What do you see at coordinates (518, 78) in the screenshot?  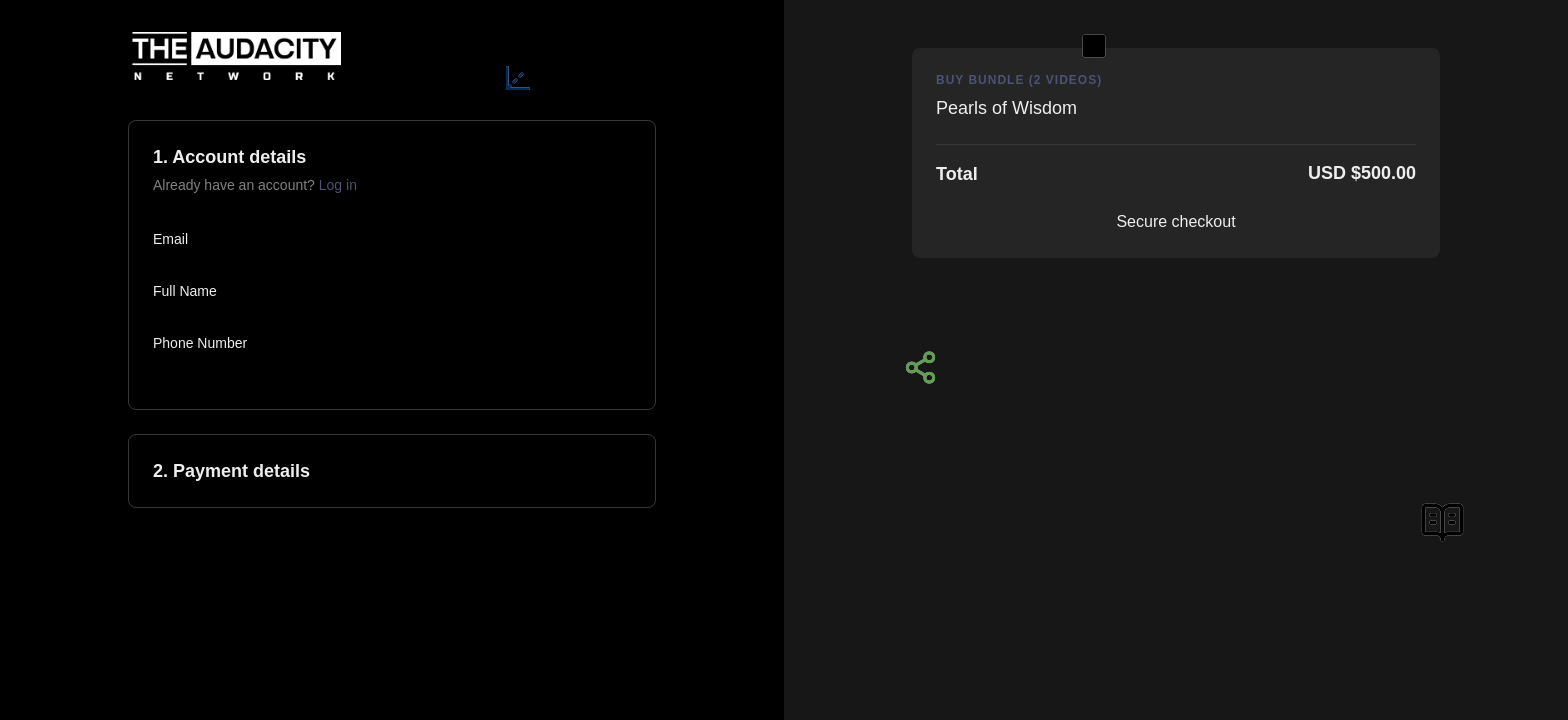 I see `toggle 3D view mode` at bounding box center [518, 78].